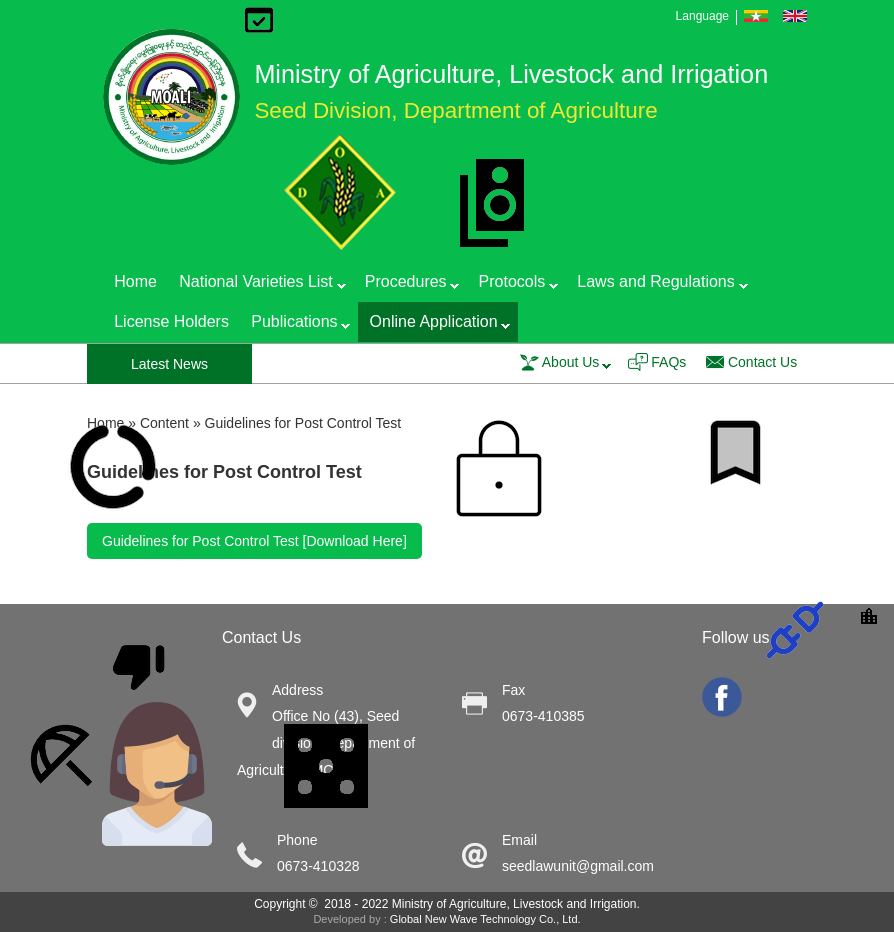  What do you see at coordinates (869, 616) in the screenshot?
I see `view city or urban location` at bounding box center [869, 616].